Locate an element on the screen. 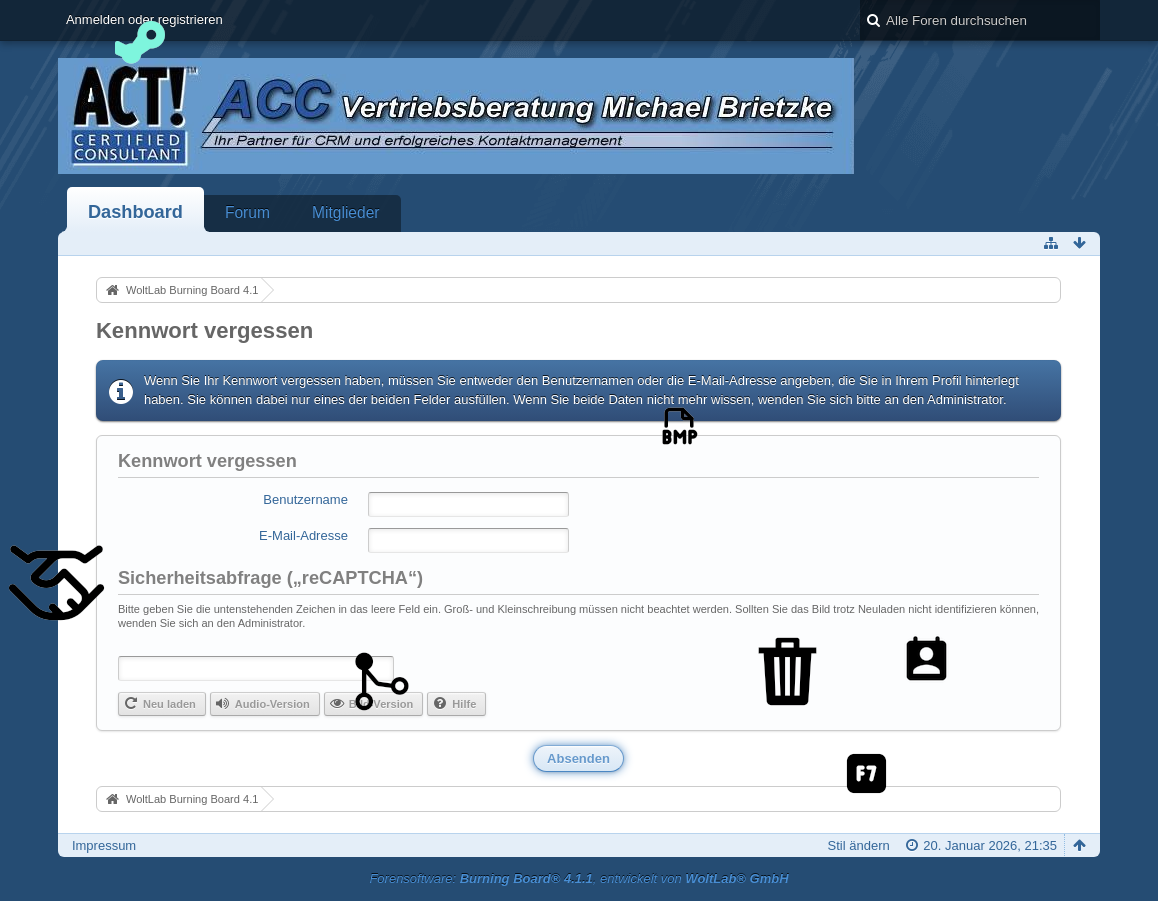 The image size is (1158, 901). indicates a BMP image file type is located at coordinates (679, 426).